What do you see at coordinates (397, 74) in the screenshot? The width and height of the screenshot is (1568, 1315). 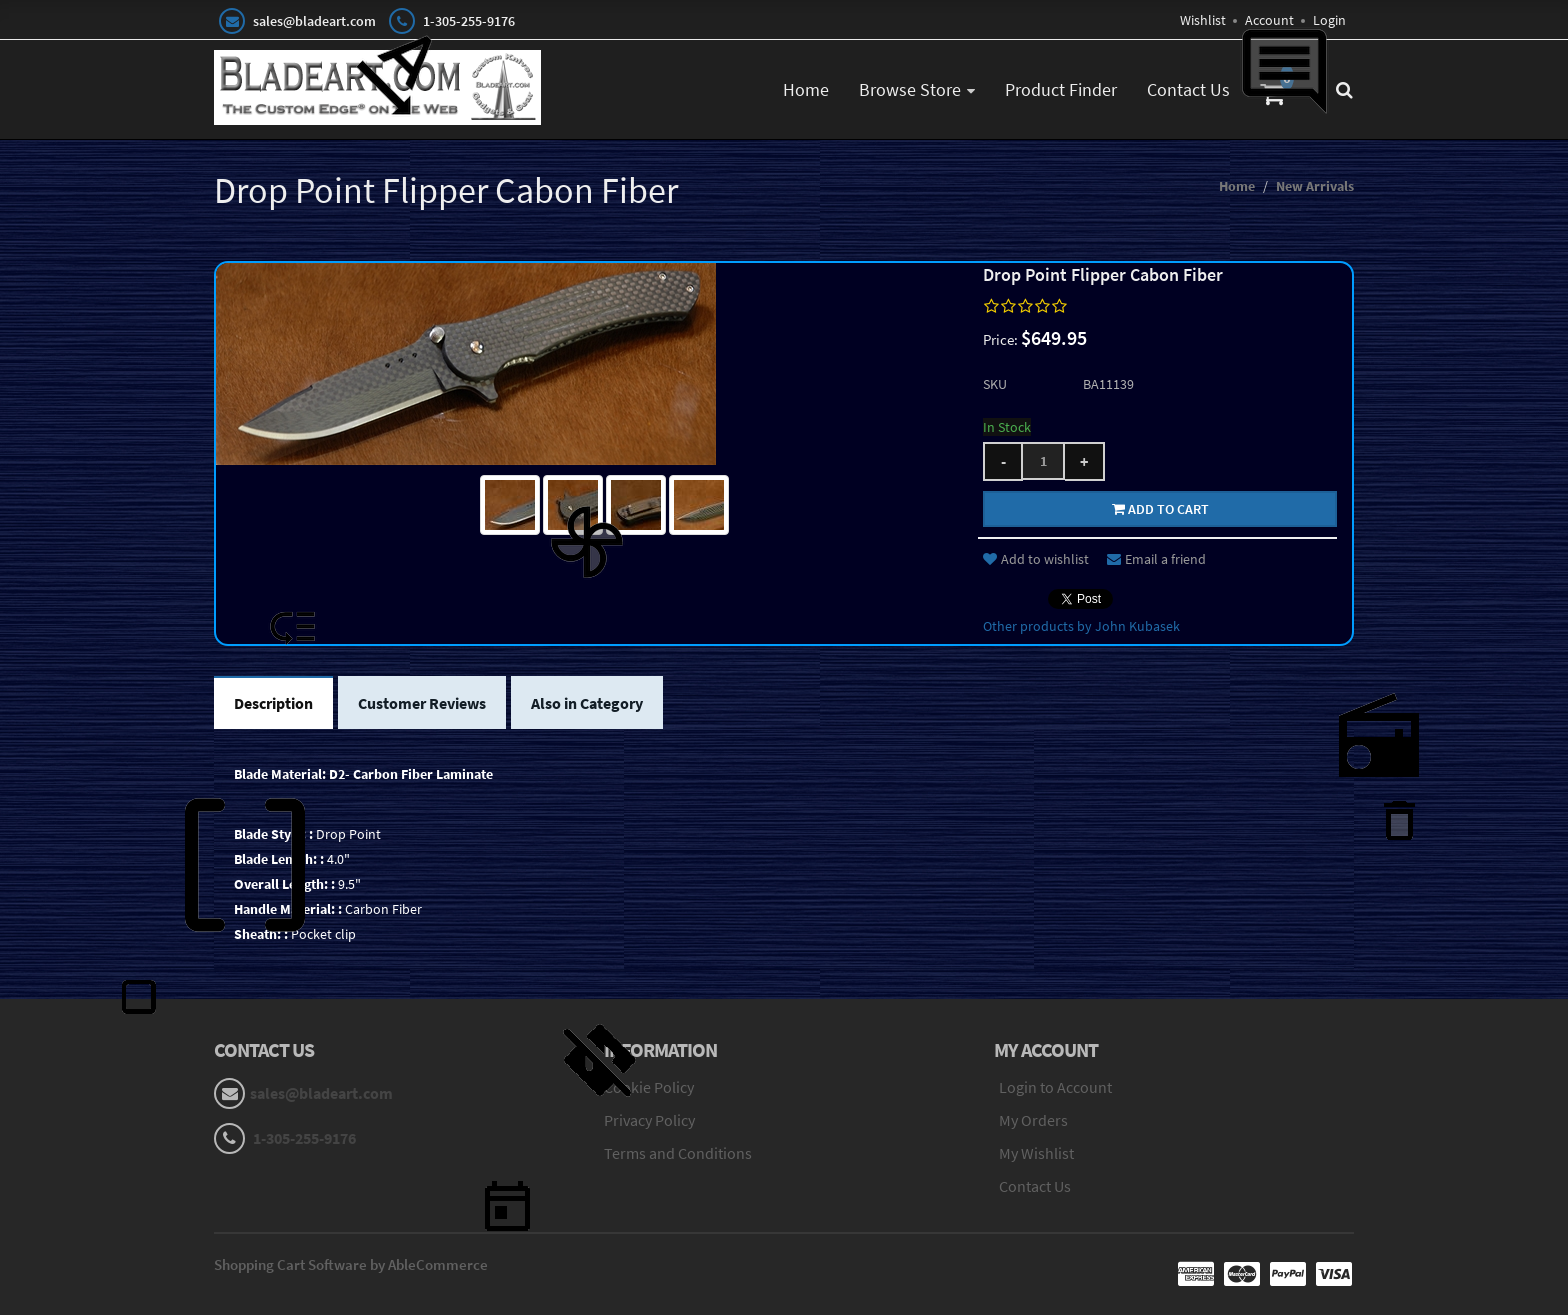 I see `rotate text at a downward angle` at bounding box center [397, 74].